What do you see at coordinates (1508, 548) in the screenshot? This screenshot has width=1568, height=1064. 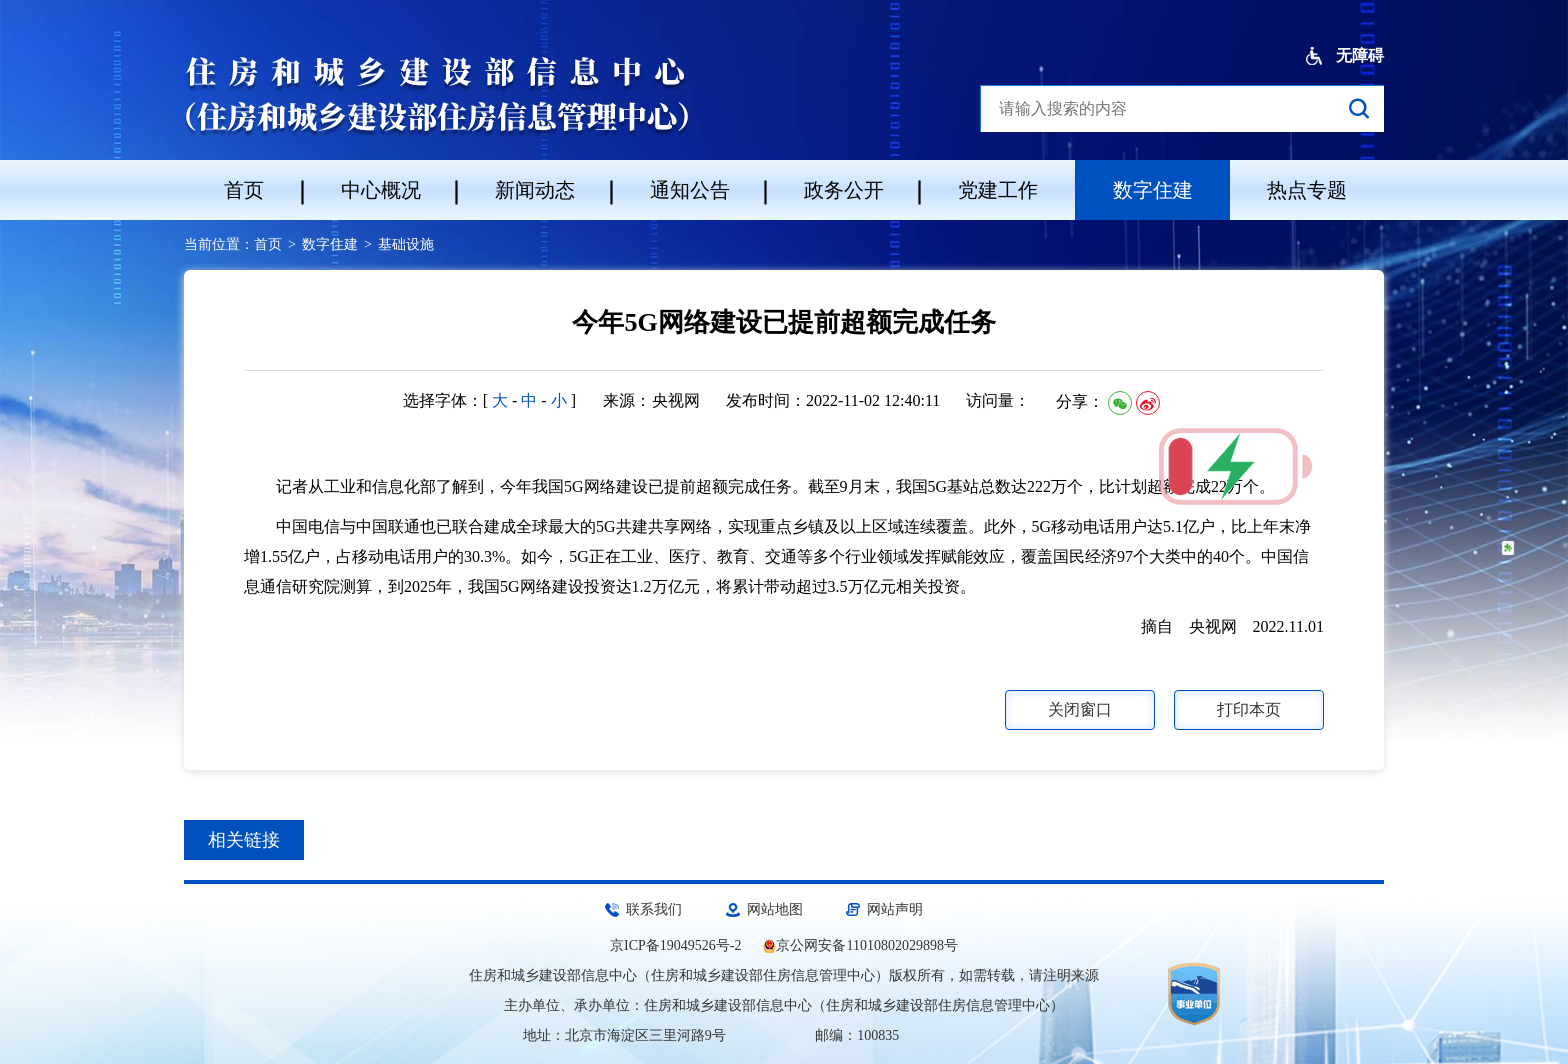 I see `an extension or plugin file type` at bounding box center [1508, 548].